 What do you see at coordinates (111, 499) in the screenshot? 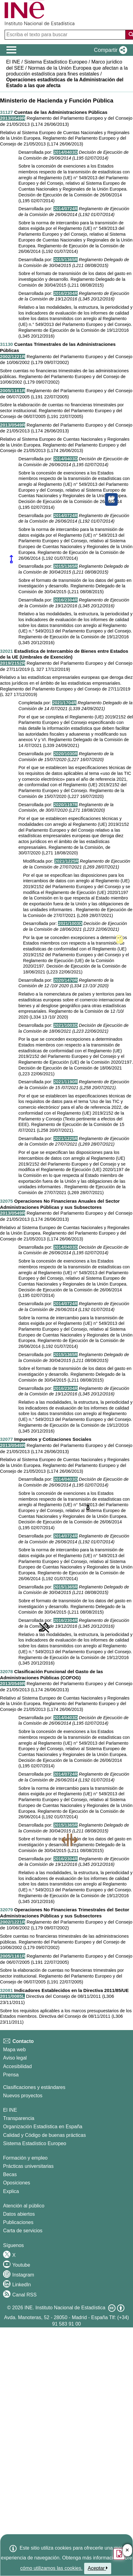
I see `visit Kickstarter crowdfunding platform` at bounding box center [111, 499].